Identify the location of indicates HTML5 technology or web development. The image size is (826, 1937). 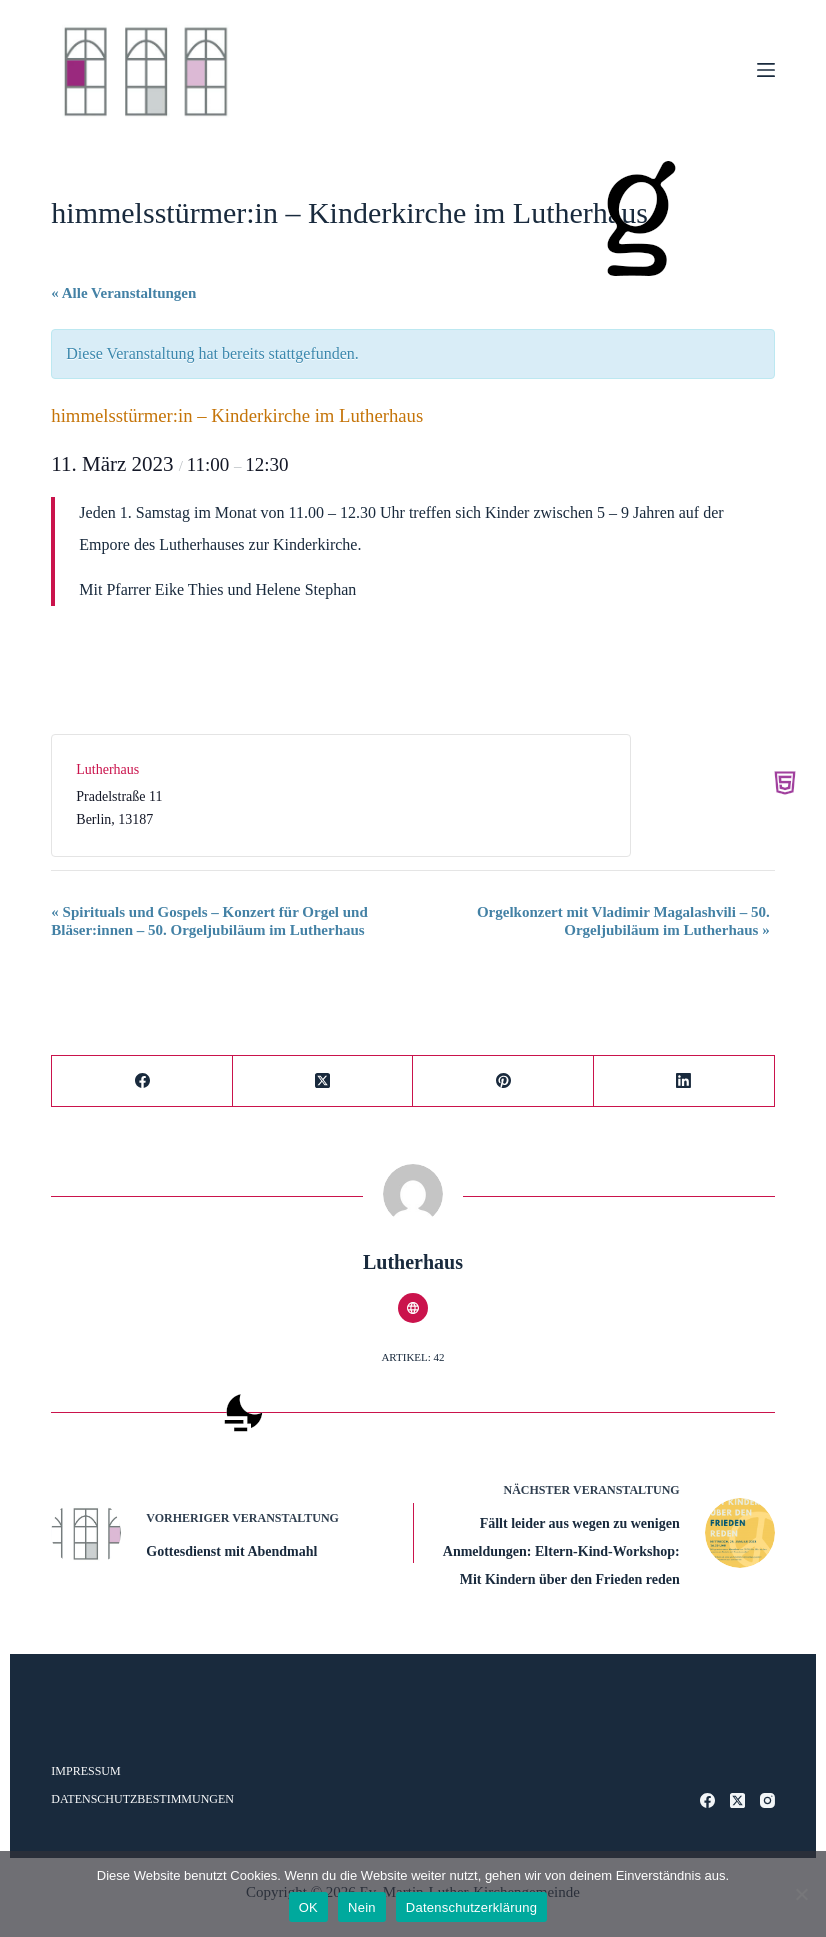
(785, 783).